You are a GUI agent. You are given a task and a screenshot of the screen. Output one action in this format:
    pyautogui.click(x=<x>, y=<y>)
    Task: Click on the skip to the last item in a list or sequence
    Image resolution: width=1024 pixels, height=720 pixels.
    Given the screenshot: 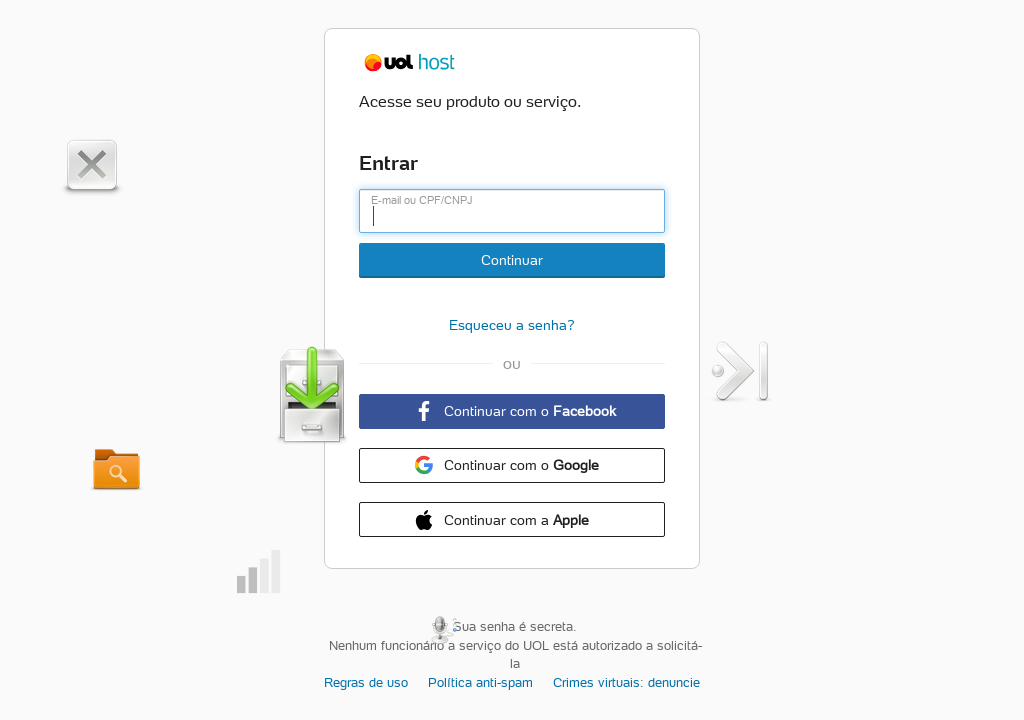 What is the action you would take?
    pyautogui.click(x=741, y=371)
    